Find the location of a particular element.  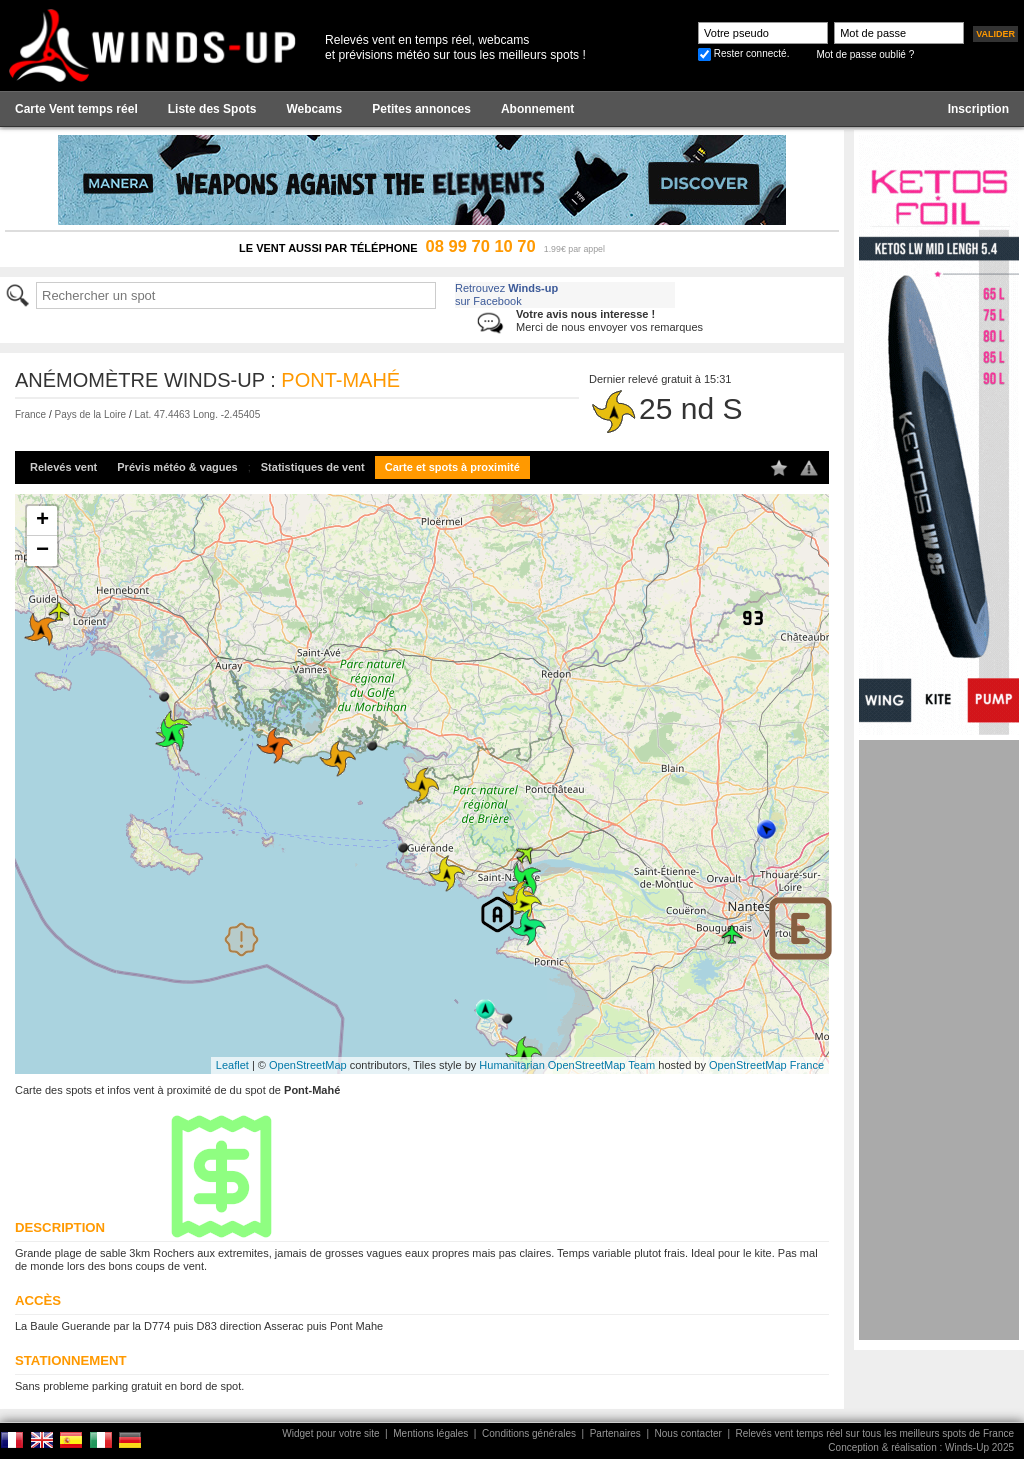

select option A in a multi-choice interface is located at coordinates (497, 914).